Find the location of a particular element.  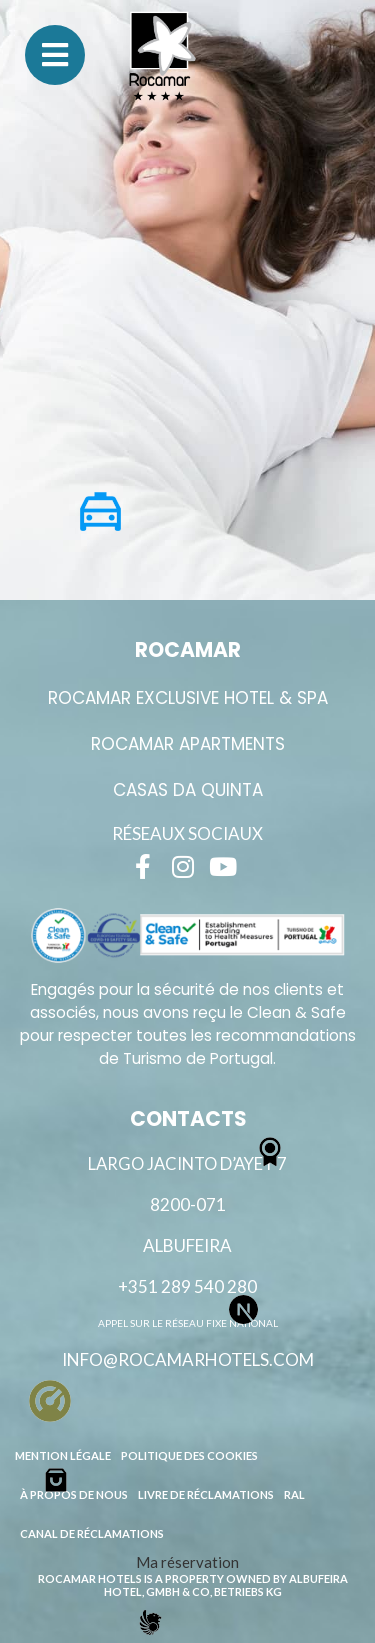

lion air airline logo is located at coordinates (150, 1622).